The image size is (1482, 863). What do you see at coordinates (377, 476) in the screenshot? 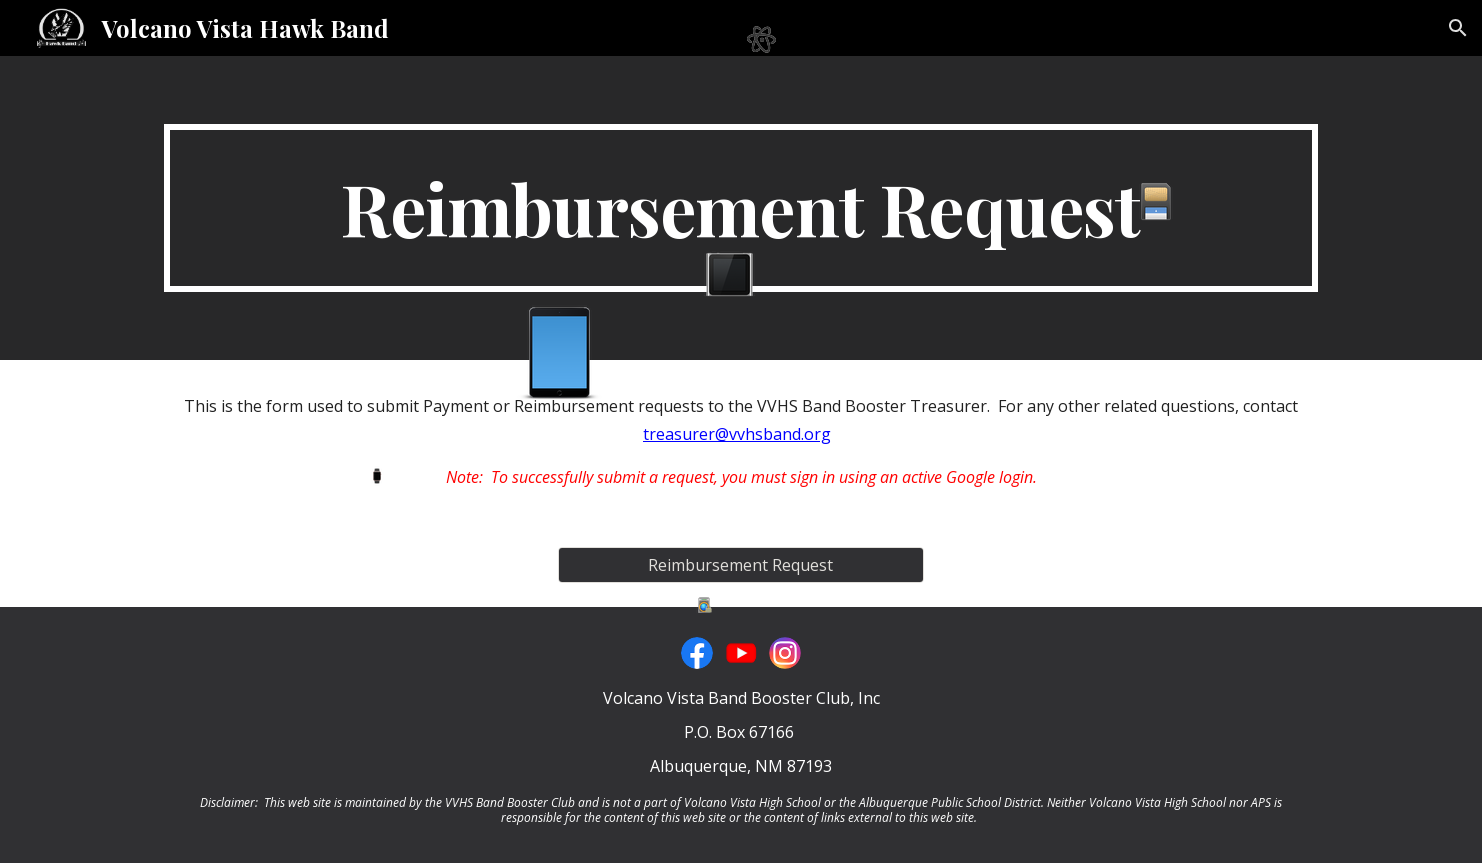
I see `apple watch device in connected devices list` at bounding box center [377, 476].